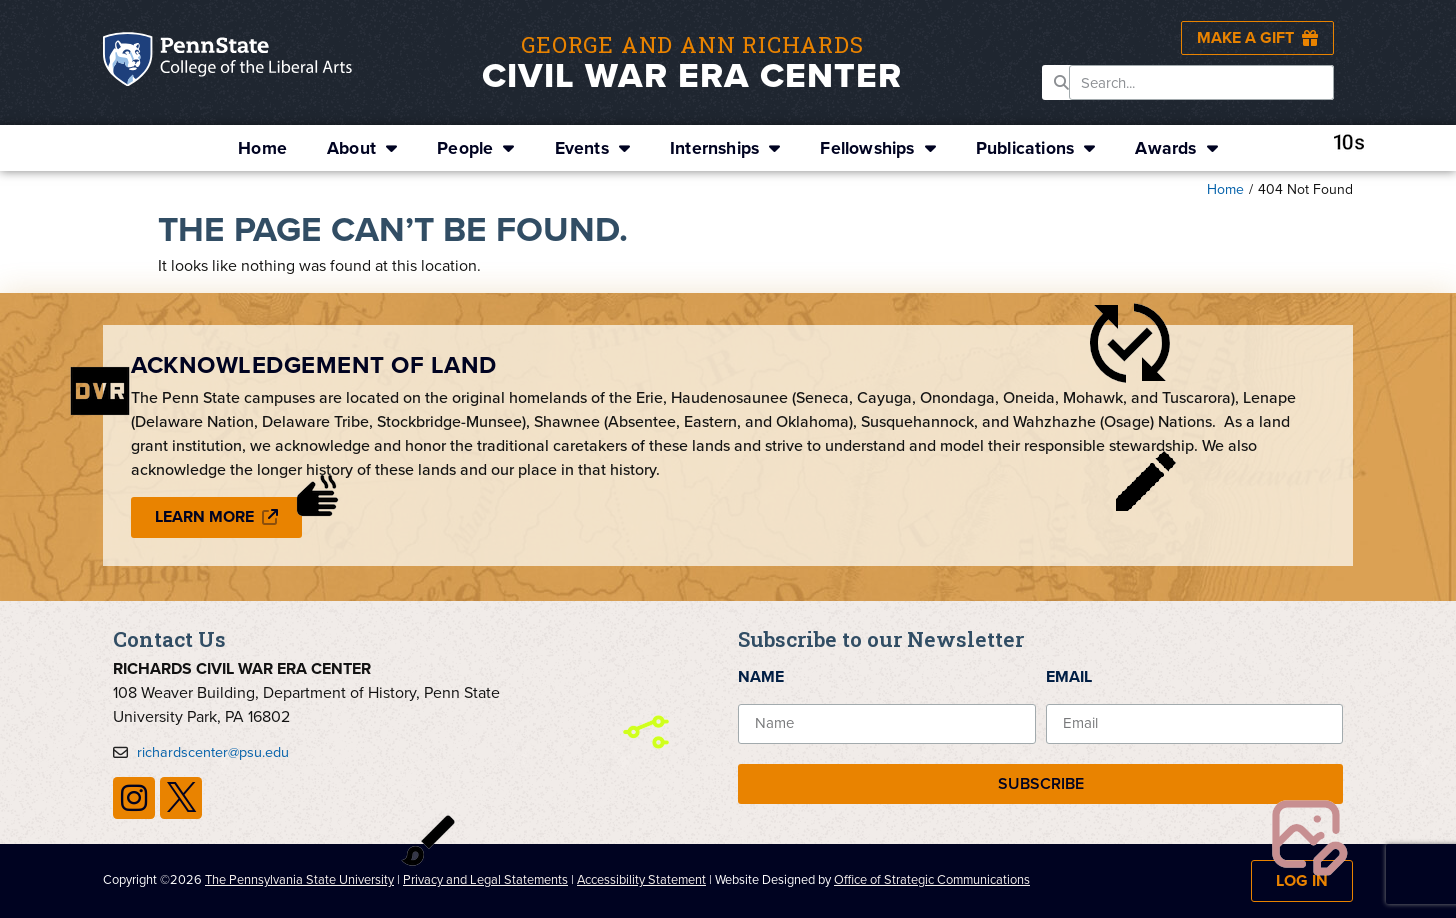 The height and width of the screenshot is (918, 1456). I want to click on access DVR recordings, so click(100, 391).